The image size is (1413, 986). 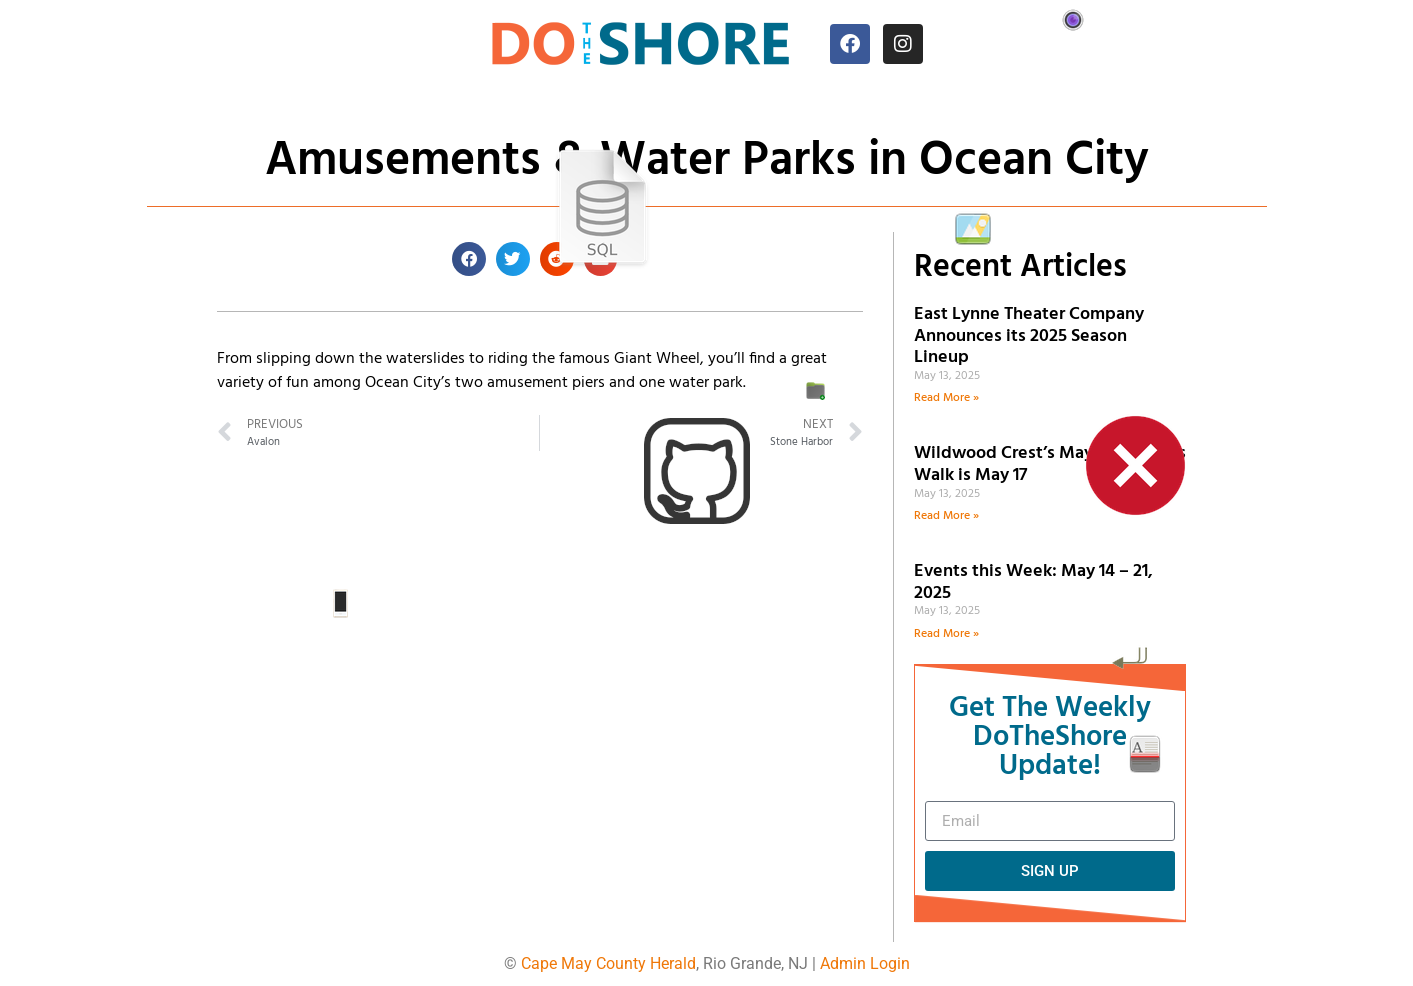 What do you see at coordinates (1073, 20) in the screenshot?
I see `open the camera app` at bounding box center [1073, 20].